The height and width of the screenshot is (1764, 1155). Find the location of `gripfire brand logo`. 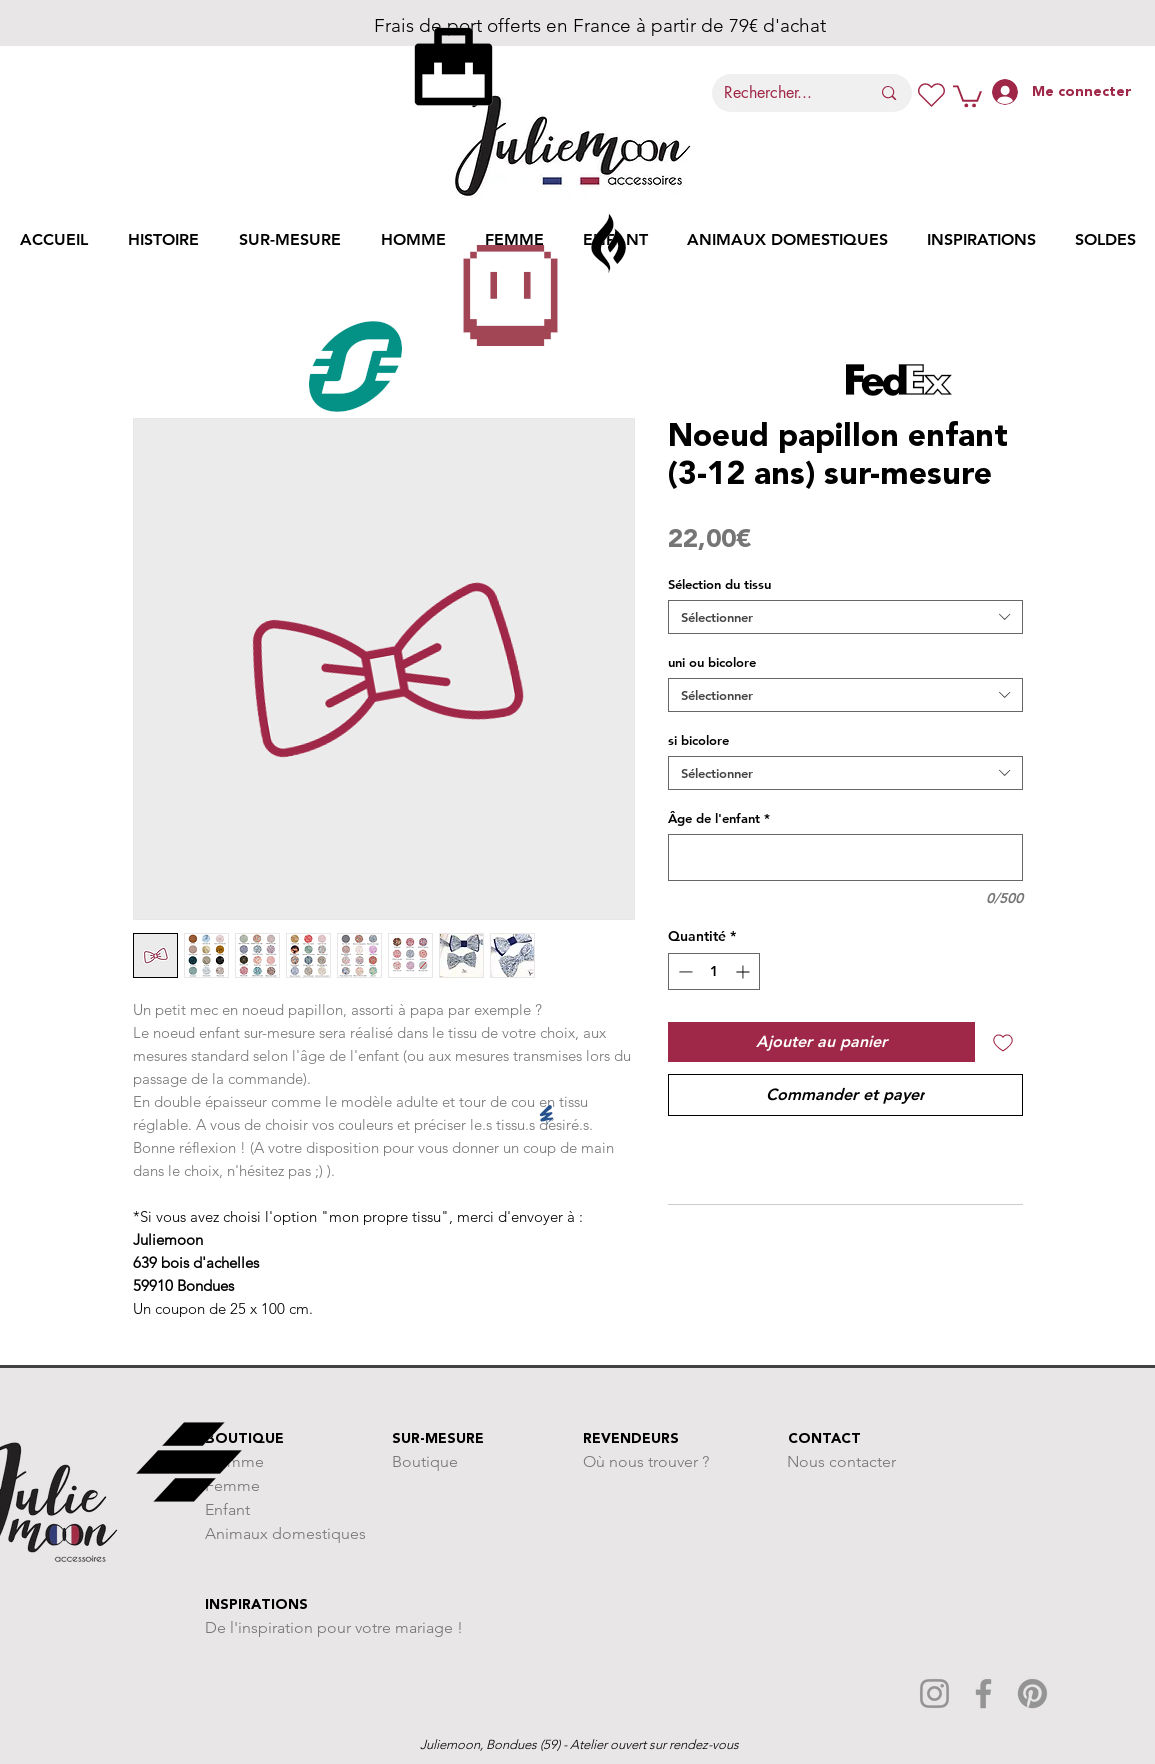

gripfire brand logo is located at coordinates (610, 243).